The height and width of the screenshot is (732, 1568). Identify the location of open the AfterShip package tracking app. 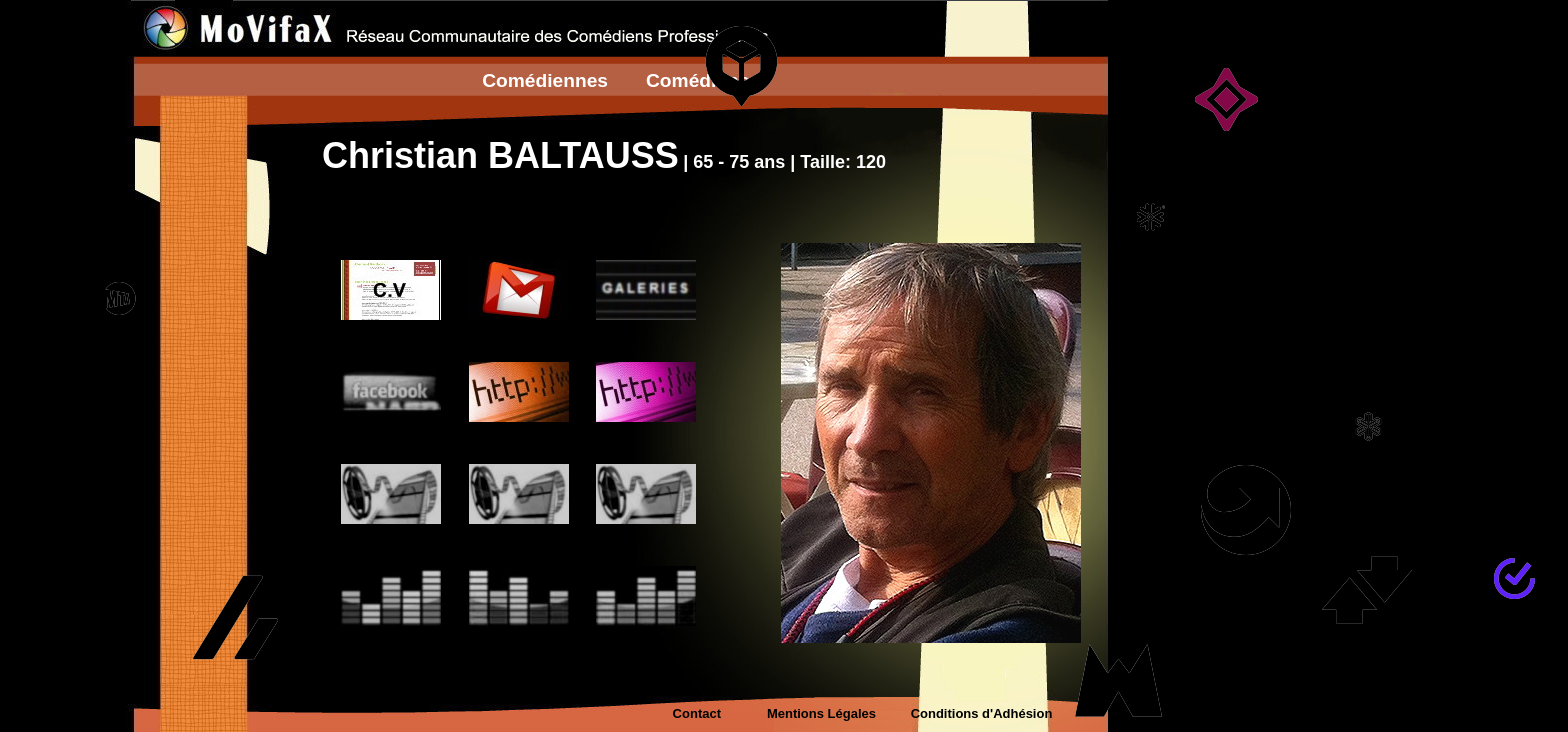
(741, 66).